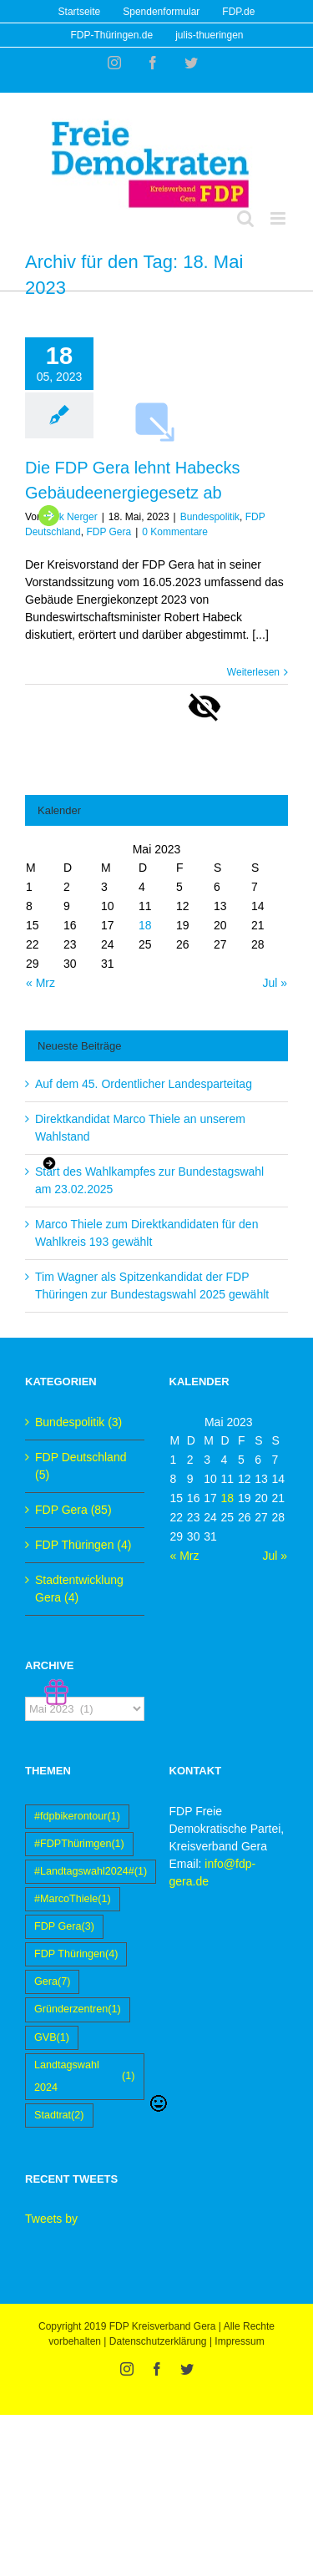  What do you see at coordinates (154, 422) in the screenshot?
I see `resize or scale down an element` at bounding box center [154, 422].